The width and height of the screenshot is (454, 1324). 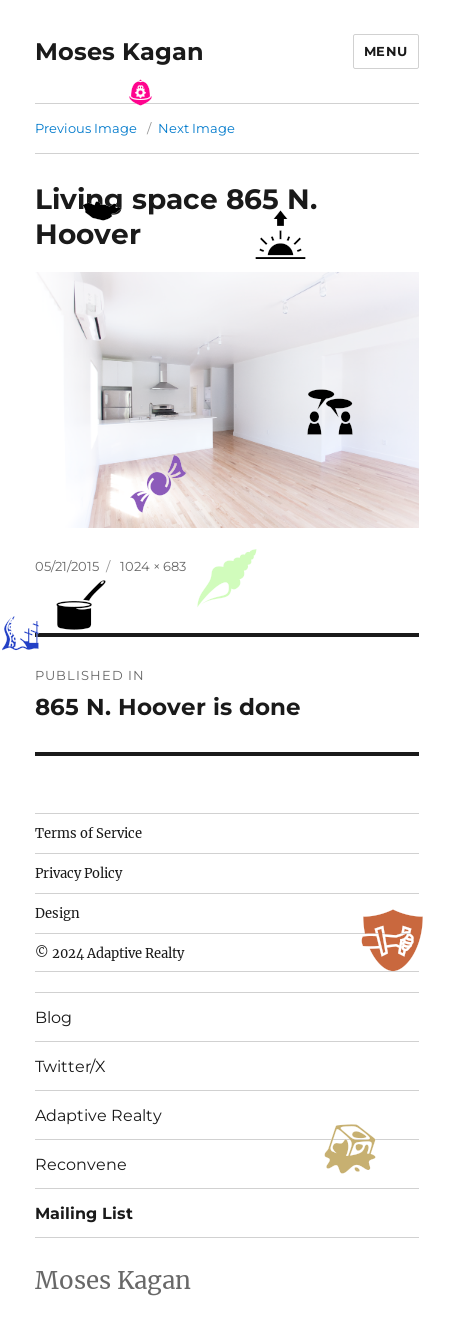 What do you see at coordinates (81, 605) in the screenshot?
I see `access cooking or recipe features` at bounding box center [81, 605].